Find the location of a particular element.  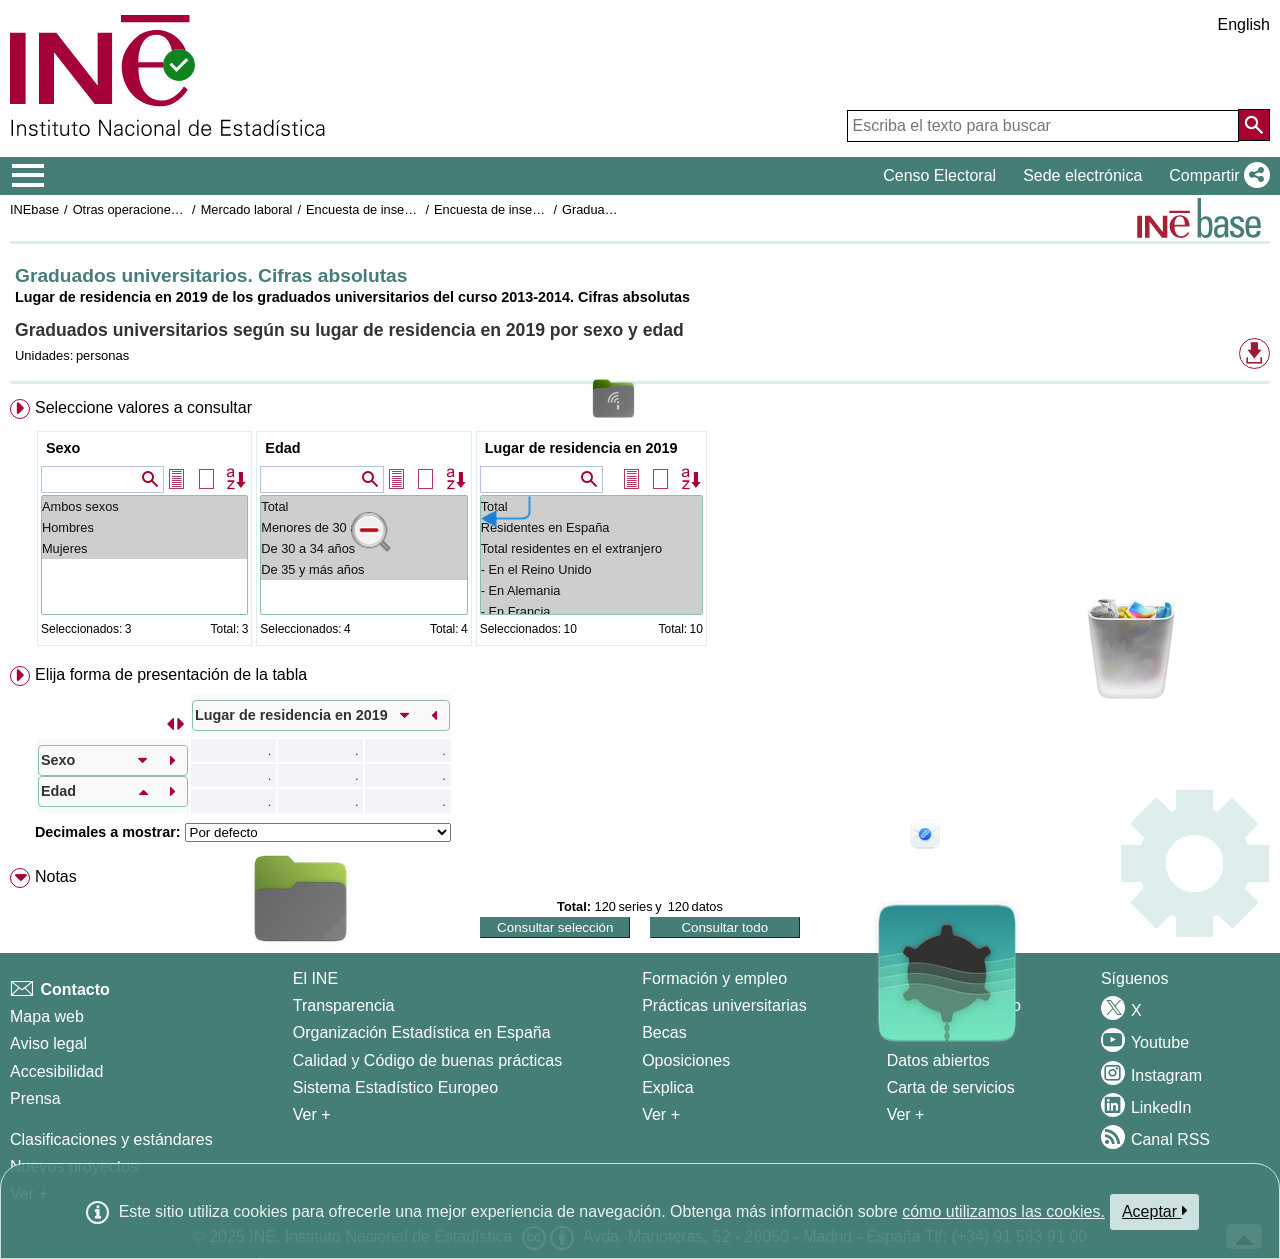

launch the minesweeper game is located at coordinates (947, 973).